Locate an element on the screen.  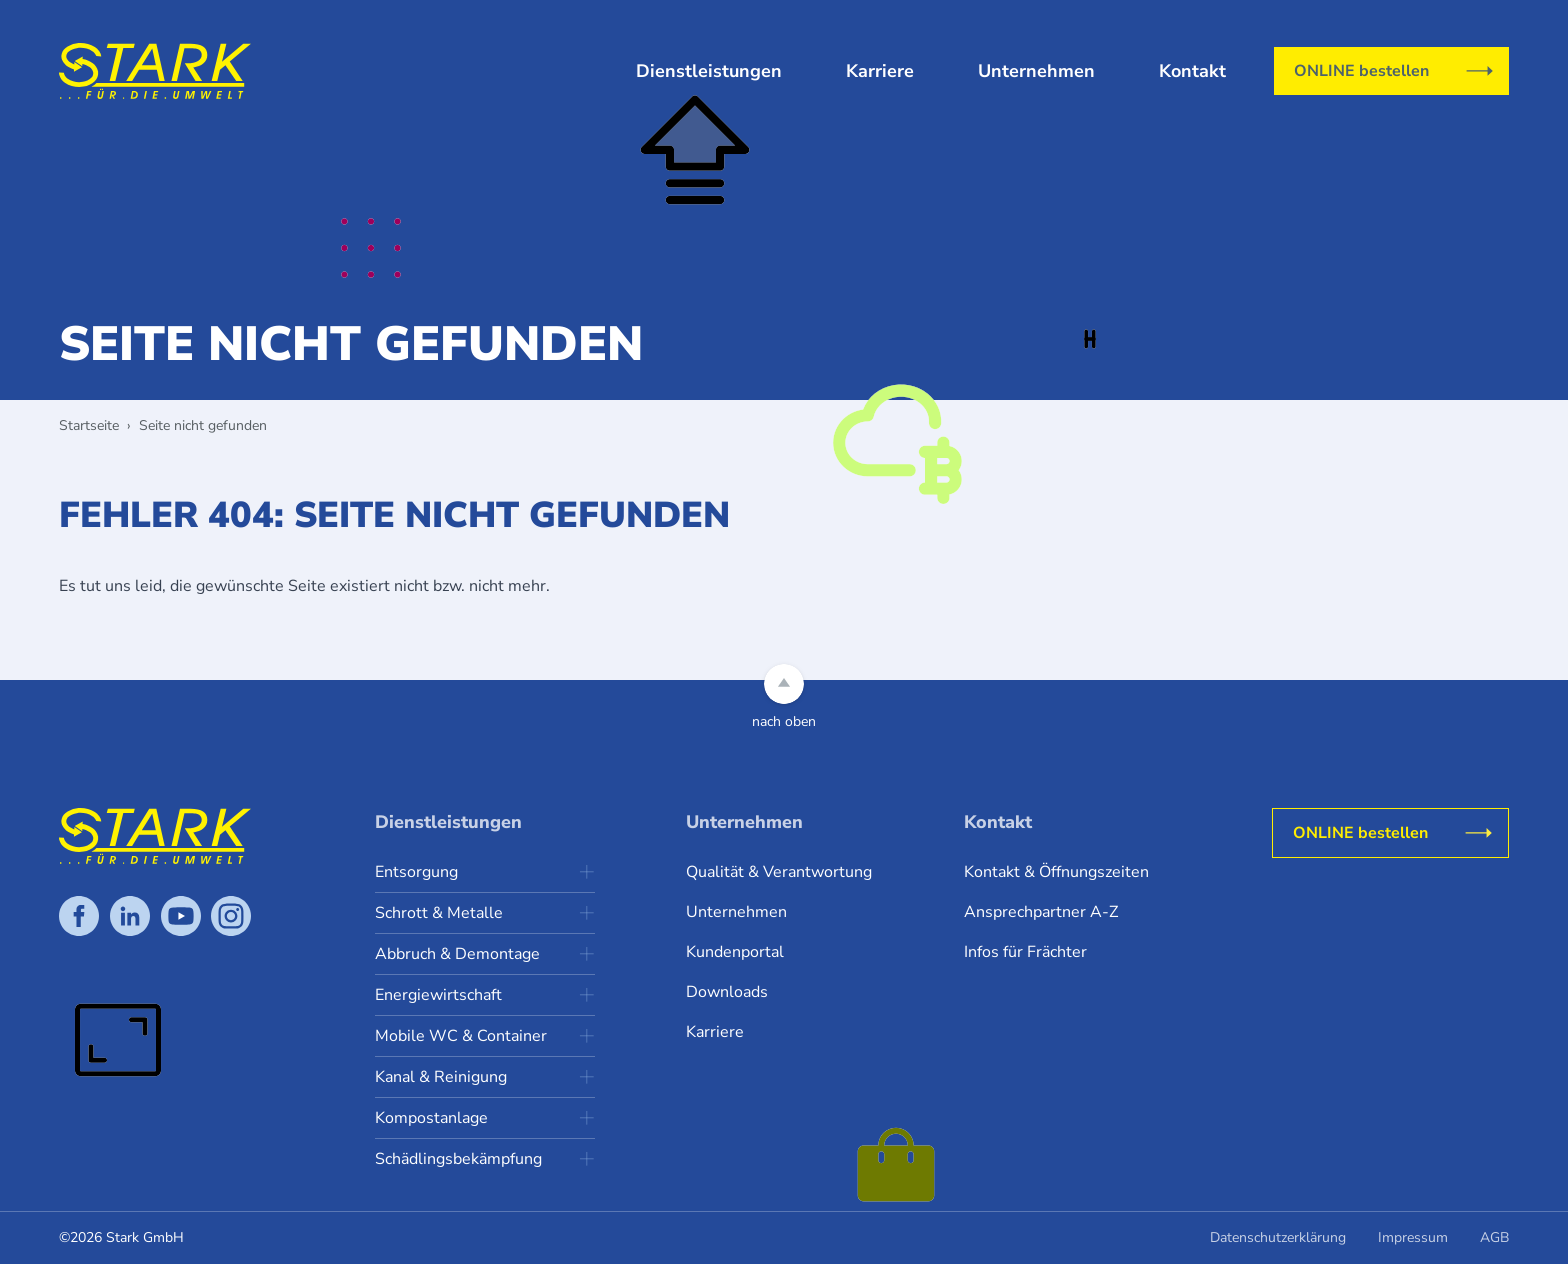
indicates H or HSPA mobile network connection is located at coordinates (1090, 339).